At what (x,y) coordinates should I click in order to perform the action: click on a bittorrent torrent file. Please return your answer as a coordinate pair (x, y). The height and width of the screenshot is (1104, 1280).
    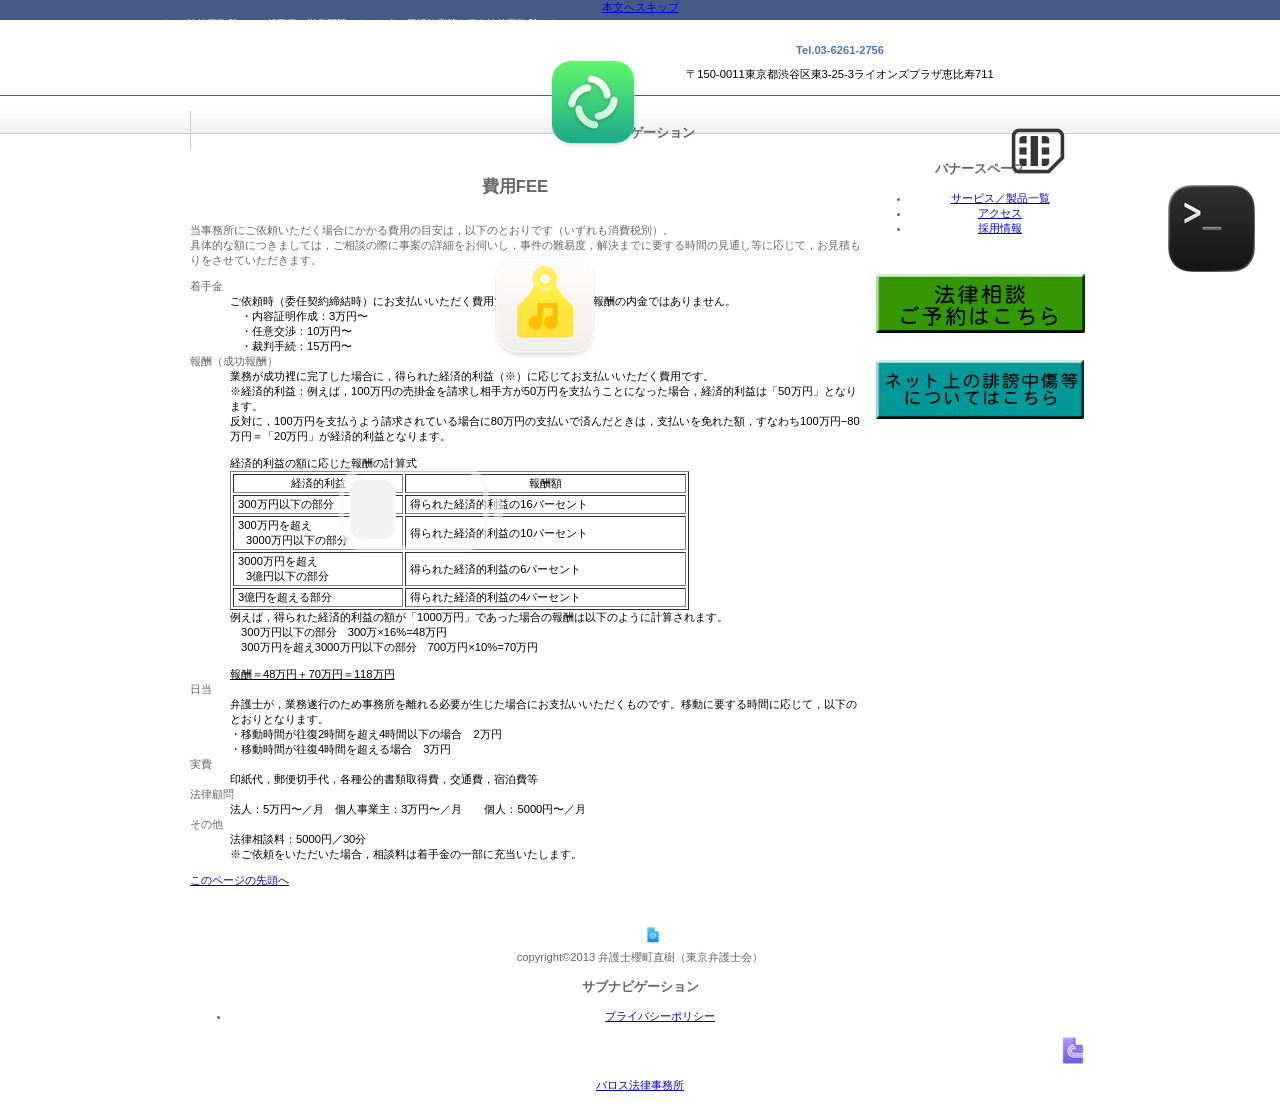
    Looking at the image, I should click on (1073, 1051).